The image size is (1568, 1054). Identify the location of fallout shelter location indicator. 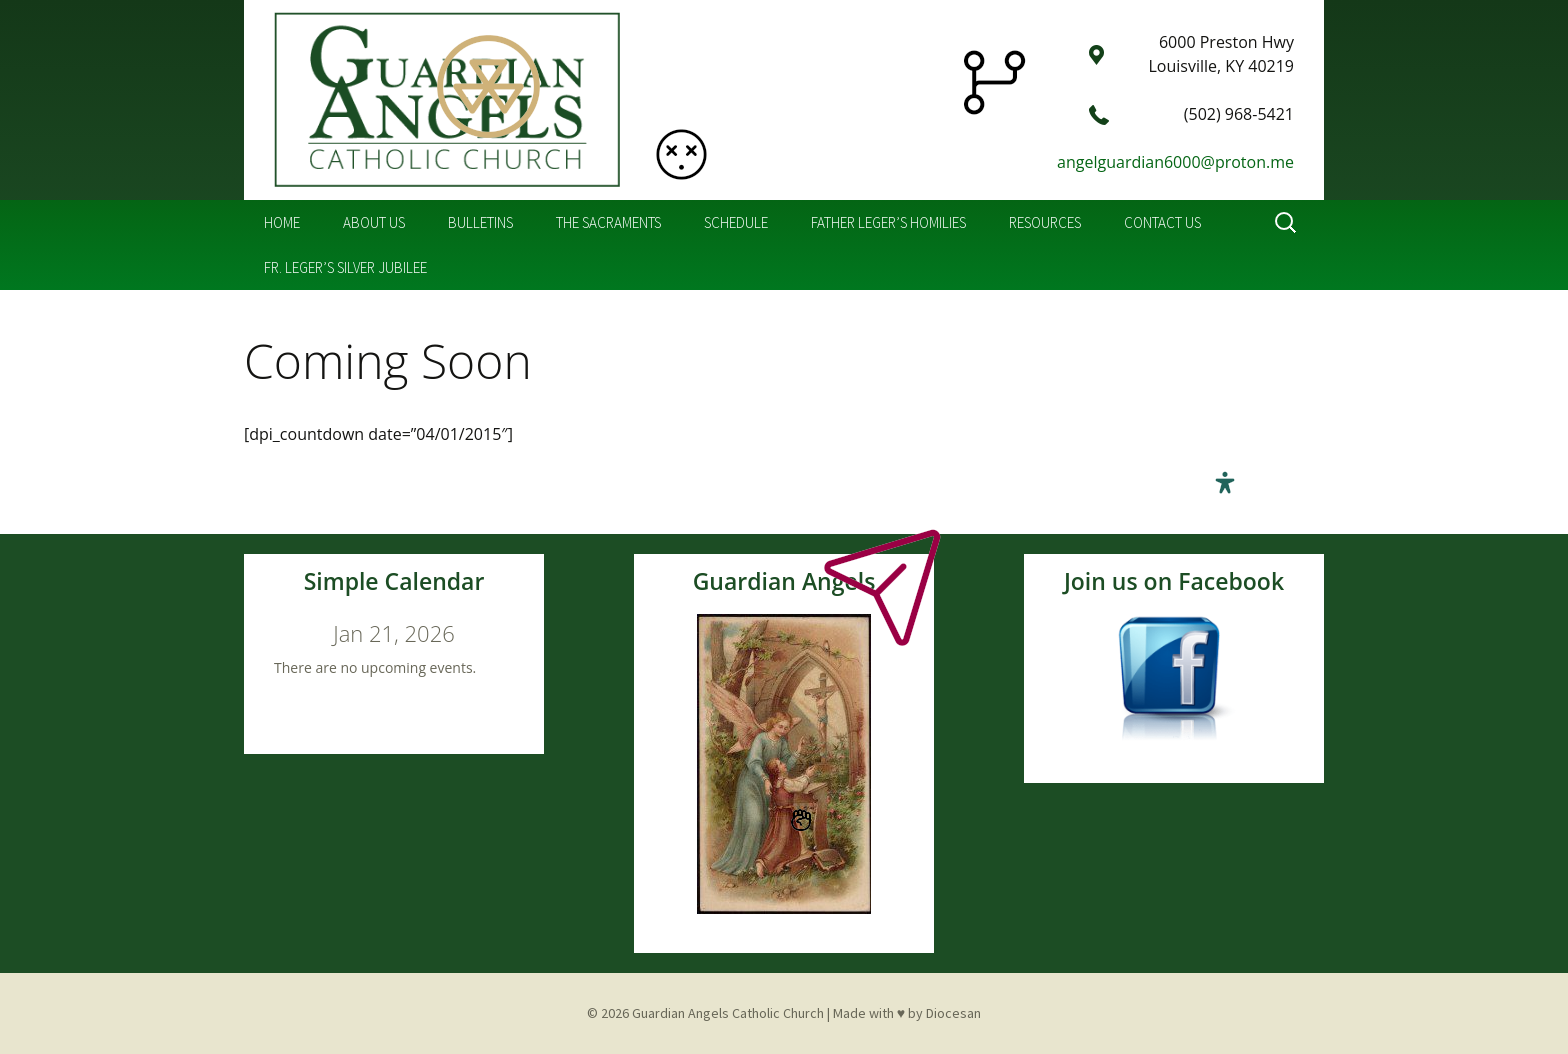
(488, 86).